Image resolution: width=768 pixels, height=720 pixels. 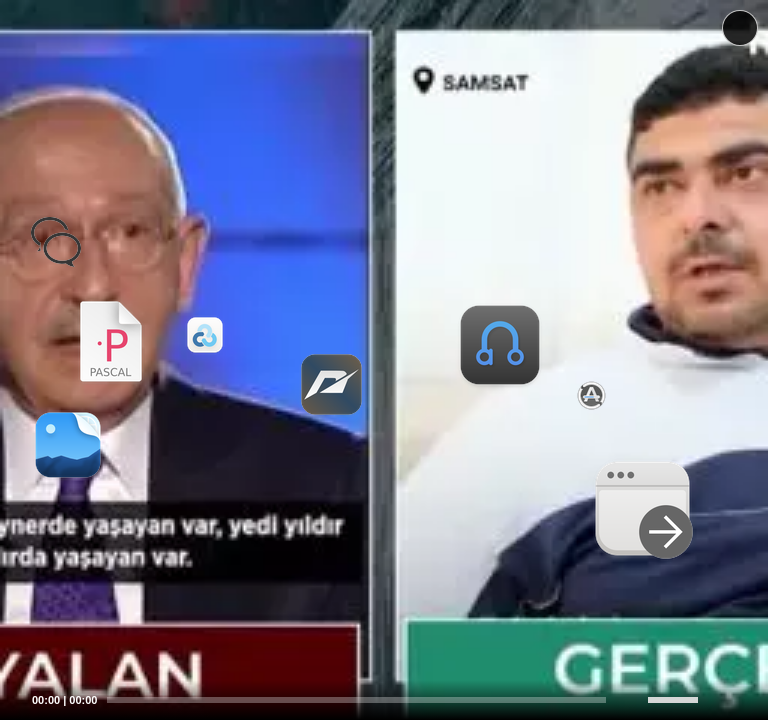 I want to click on open messaging or chat application, so click(x=56, y=242).